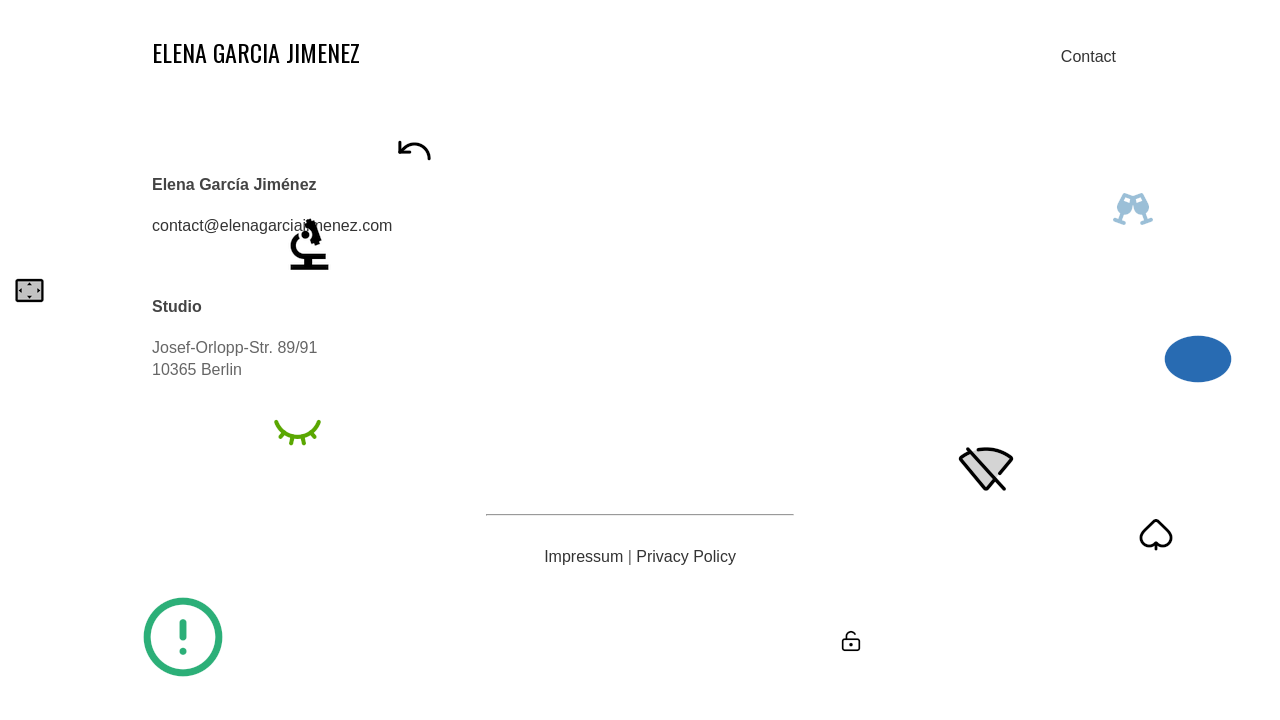 This screenshot has width=1280, height=720. What do you see at coordinates (183, 637) in the screenshot?
I see `indicates a warning or alert status` at bounding box center [183, 637].